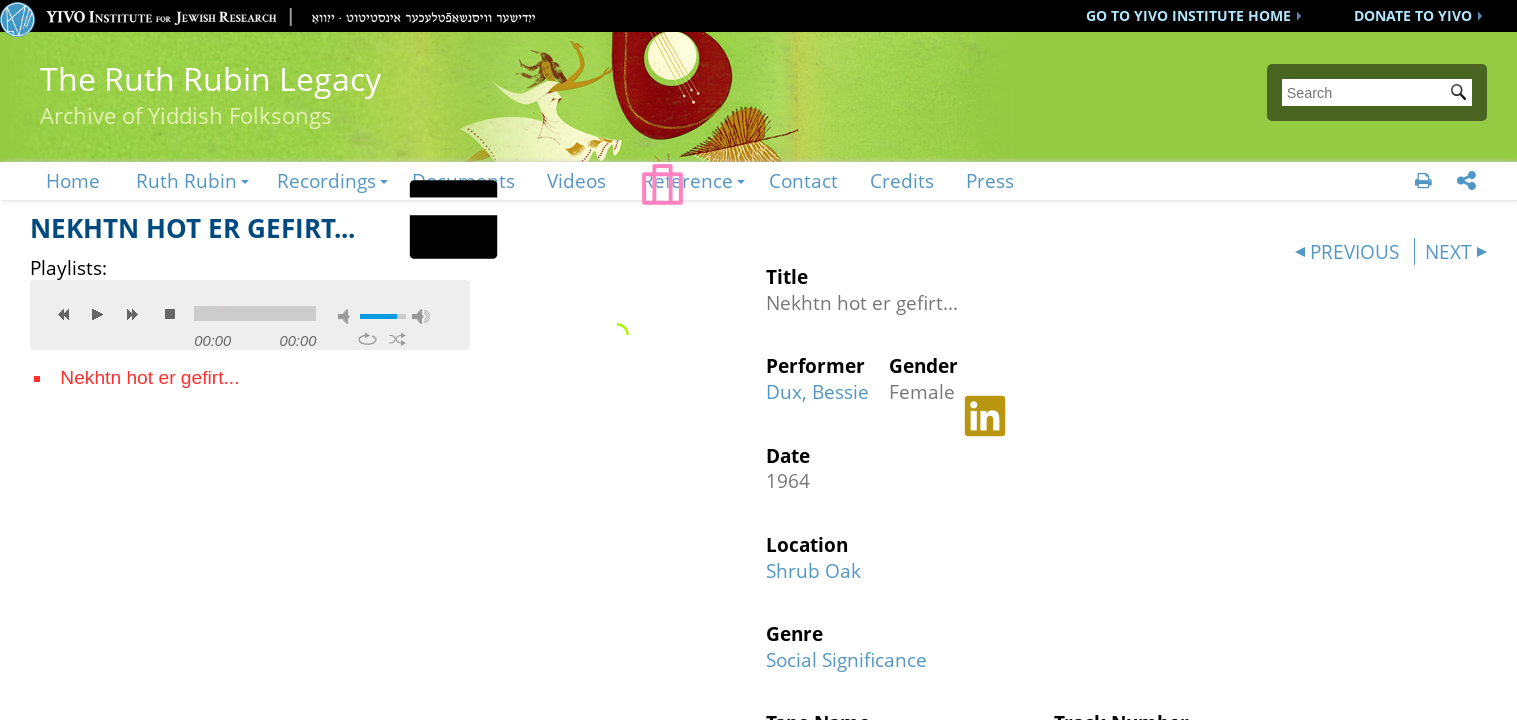 Image resolution: width=1517 pixels, height=720 pixels. I want to click on open LinkedIn profile, so click(985, 416).